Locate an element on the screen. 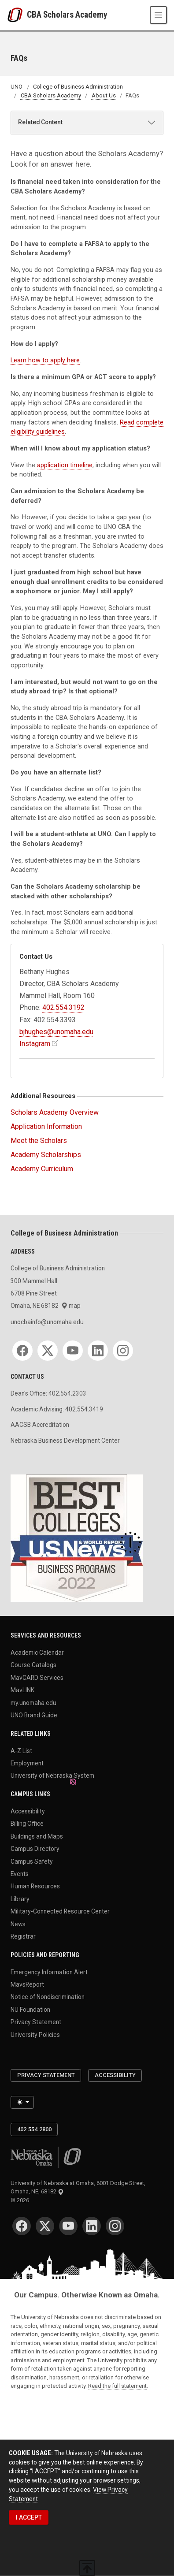  disable browsing history tracking is located at coordinates (73, 1782).